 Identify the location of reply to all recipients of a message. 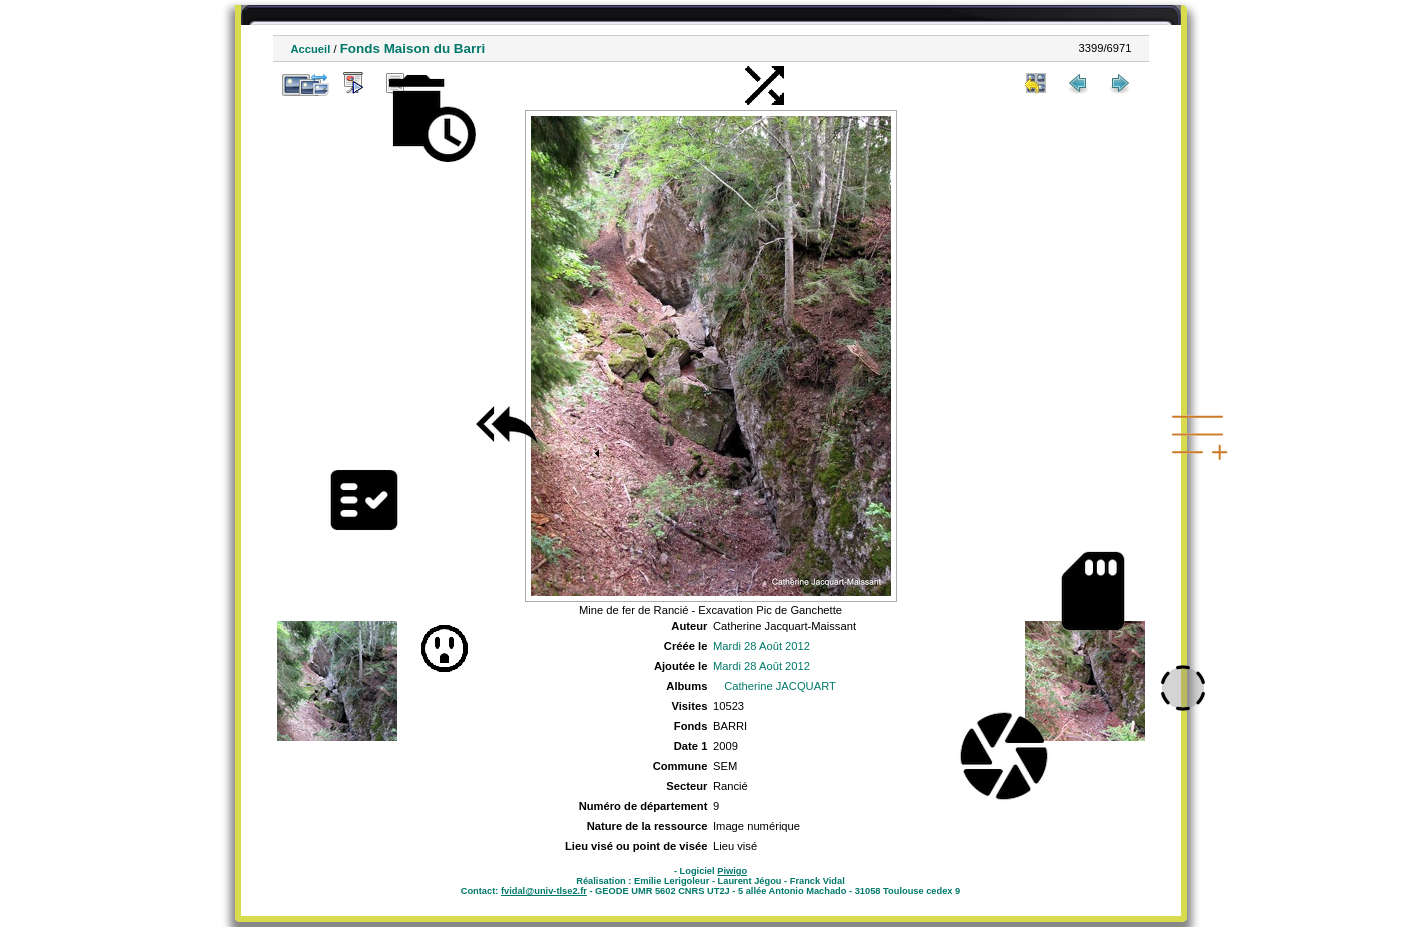
(507, 424).